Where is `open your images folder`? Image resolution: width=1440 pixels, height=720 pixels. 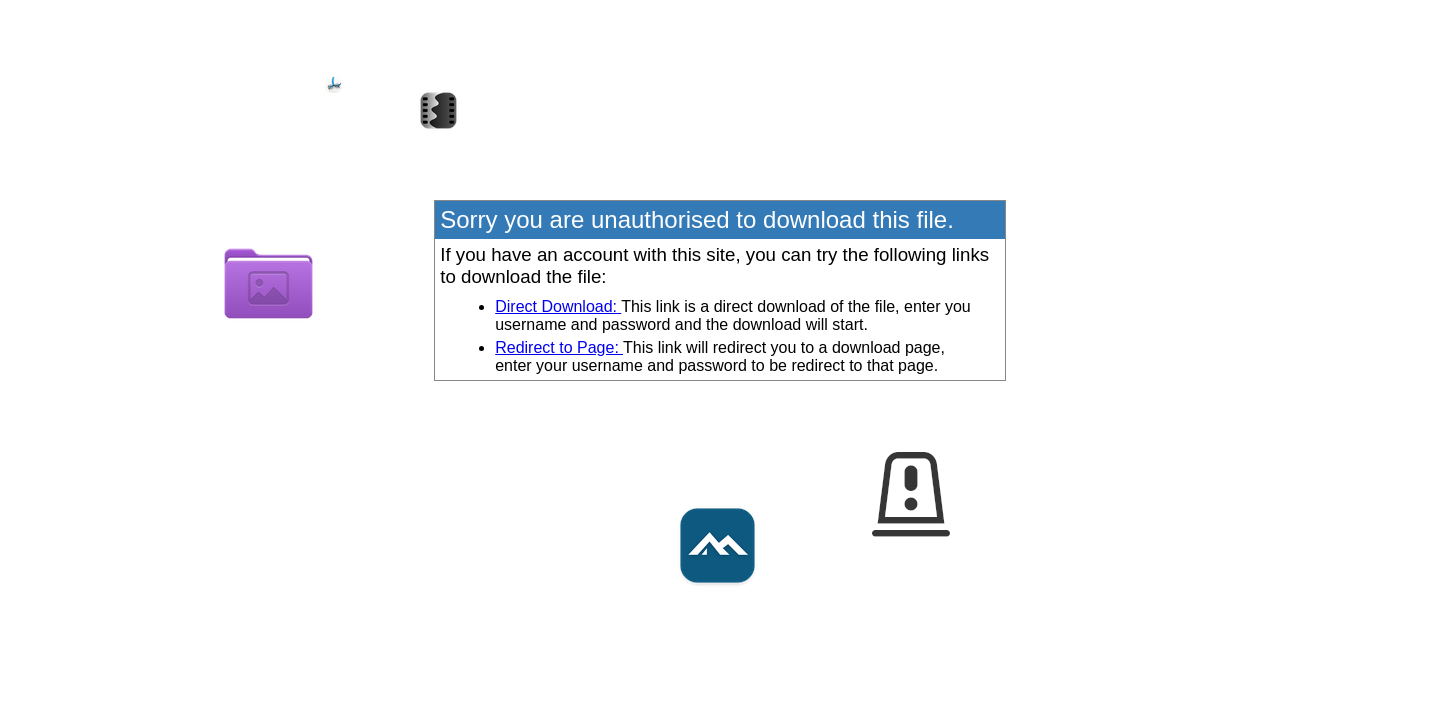
open your images folder is located at coordinates (268, 283).